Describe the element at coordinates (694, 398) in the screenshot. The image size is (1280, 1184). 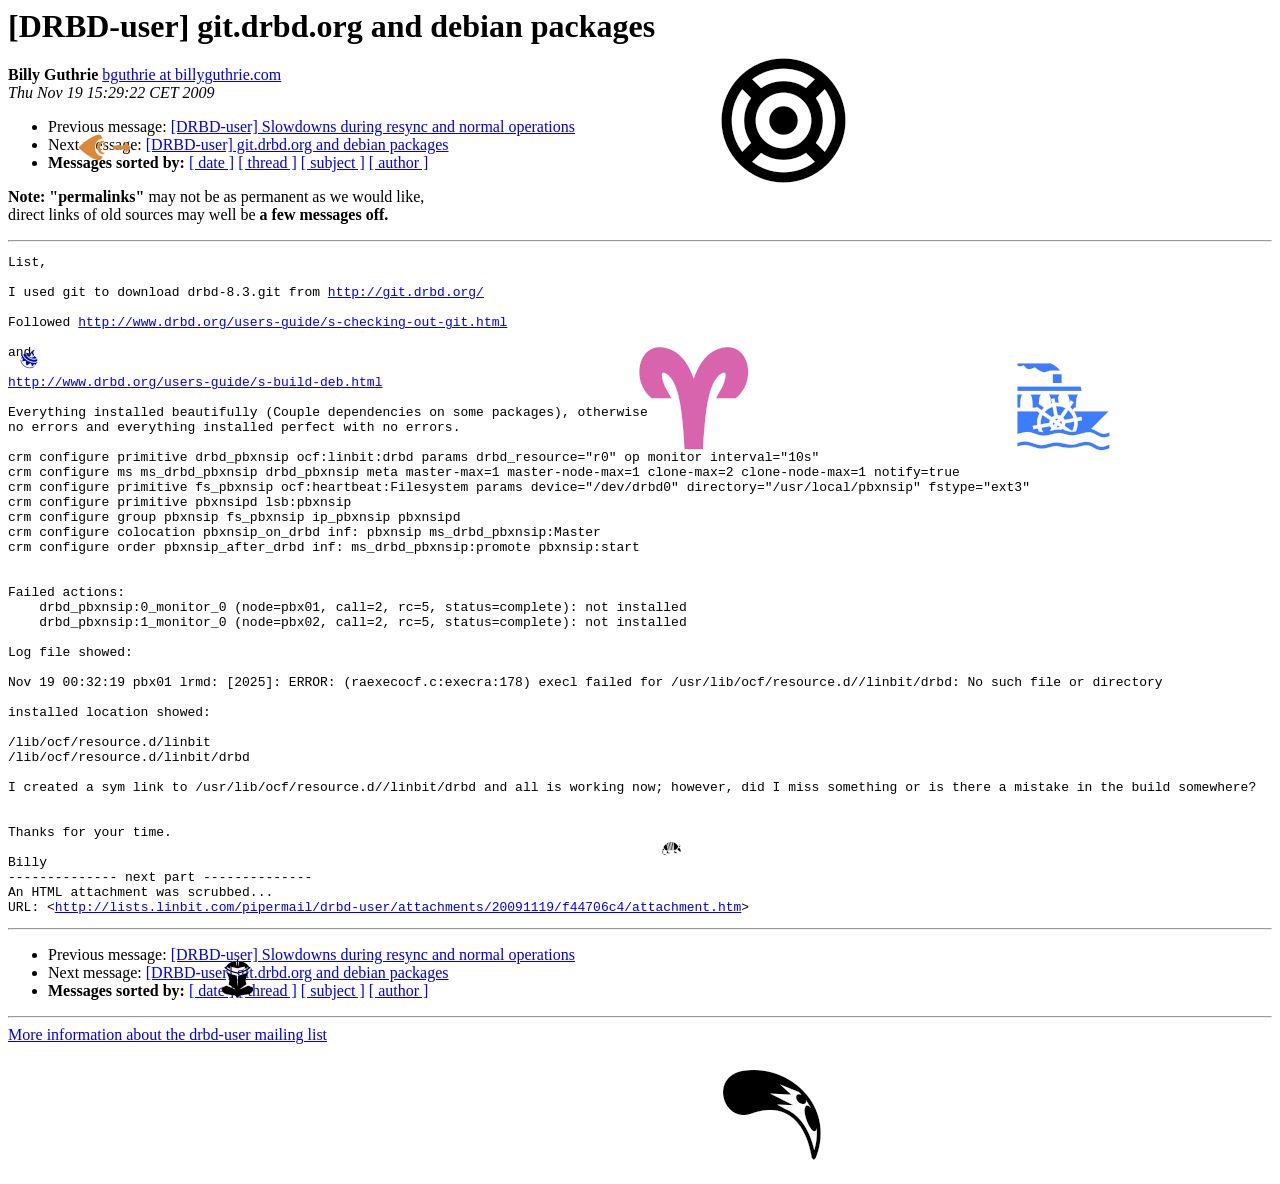
I see `indicates aries zodiac sign` at that location.